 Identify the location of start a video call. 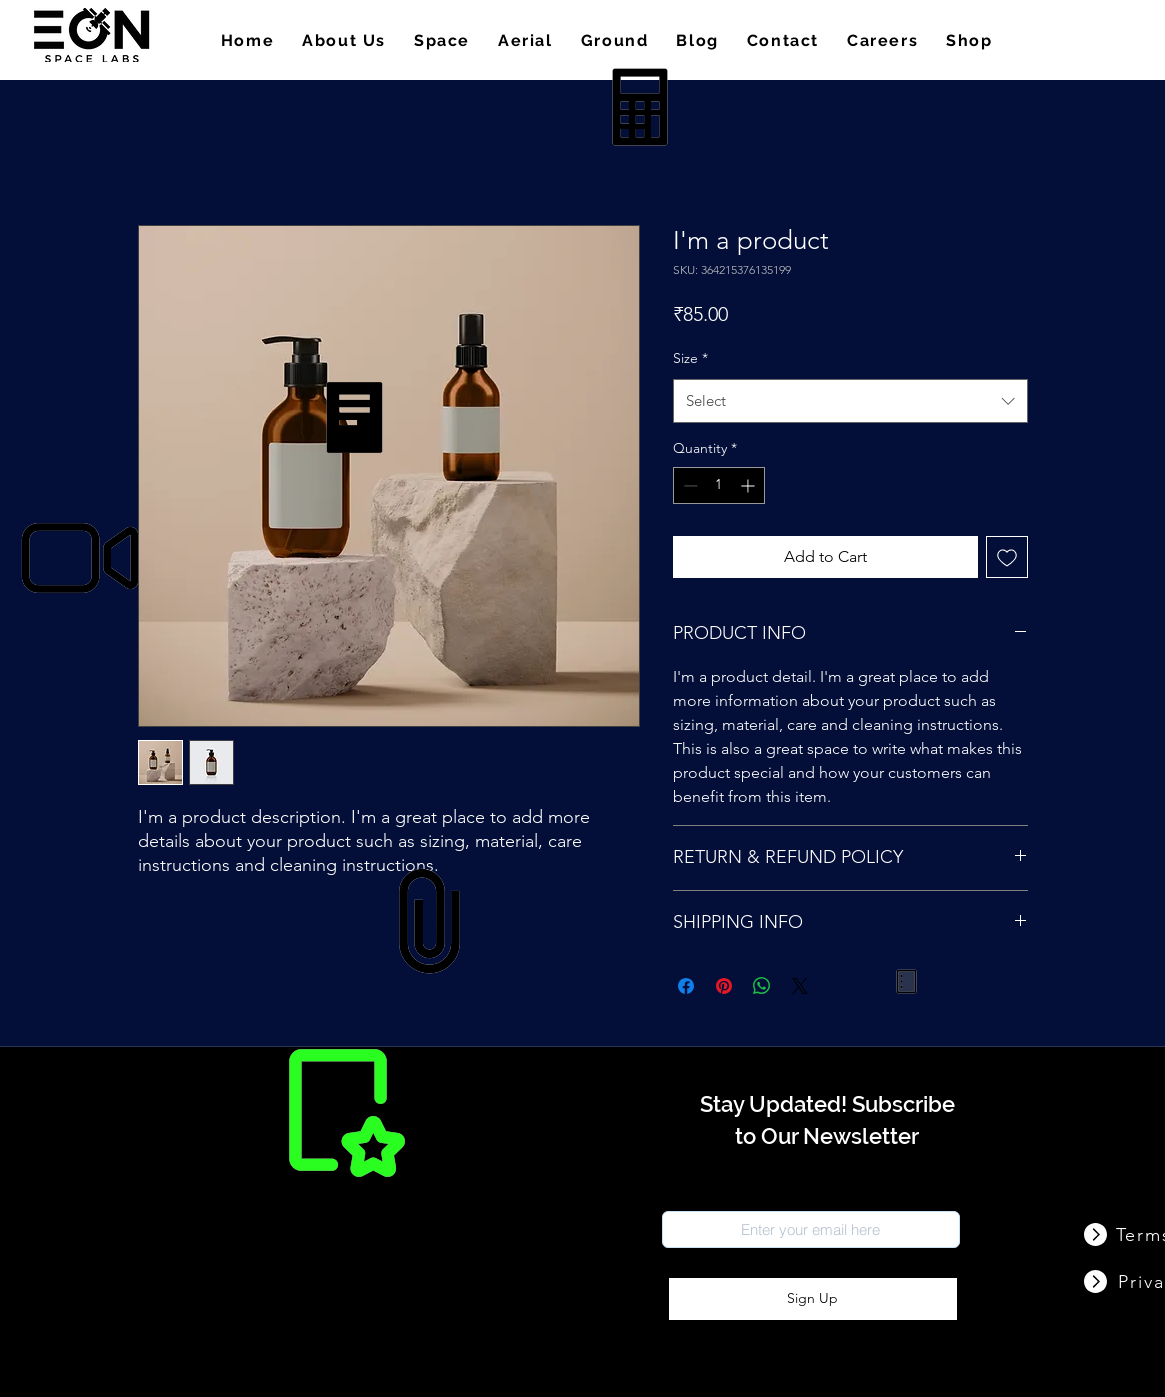
(80, 558).